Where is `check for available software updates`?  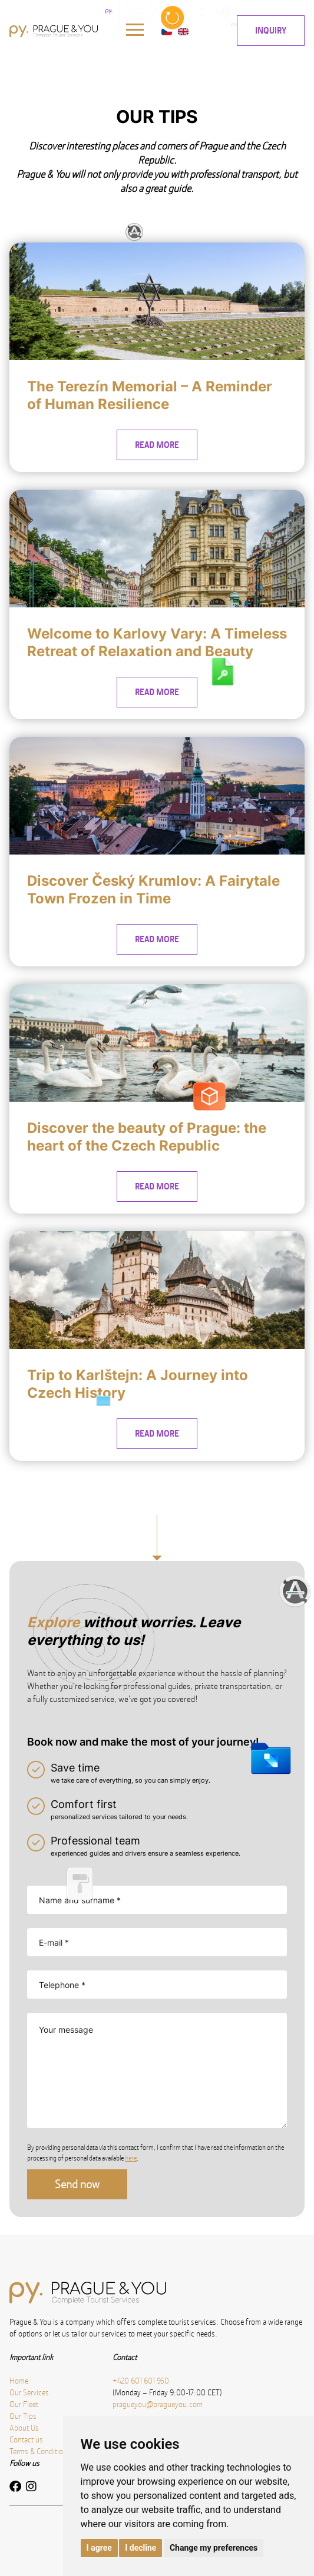 check for available software updates is located at coordinates (295, 1591).